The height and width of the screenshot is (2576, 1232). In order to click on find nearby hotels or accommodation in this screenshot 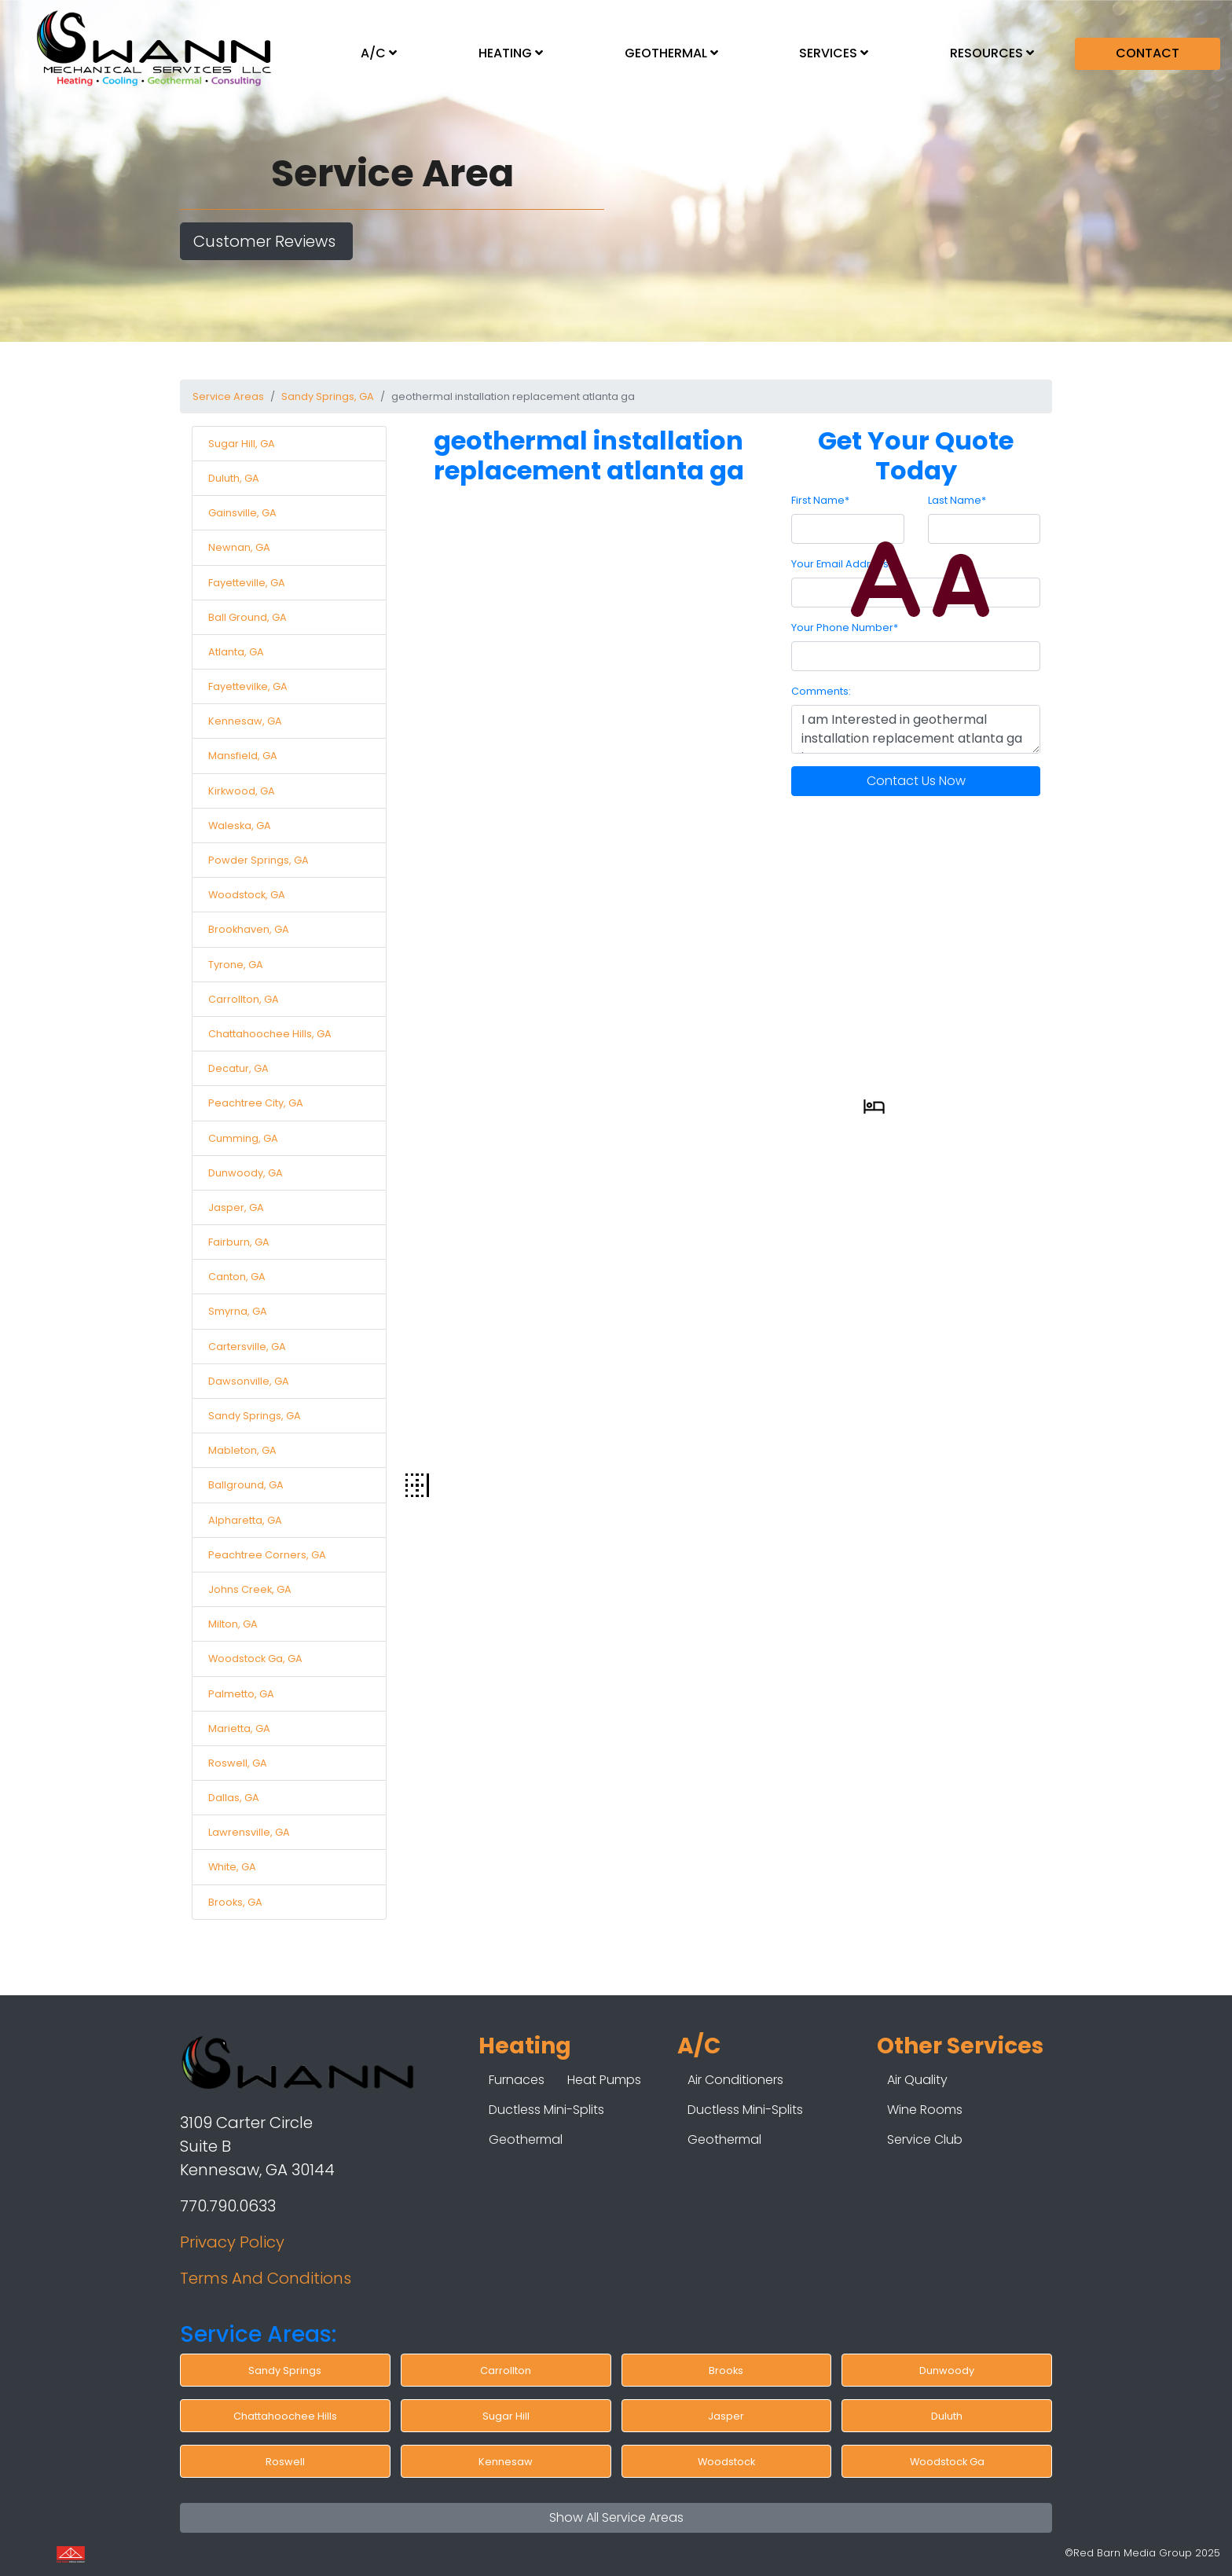, I will do `click(874, 1106)`.